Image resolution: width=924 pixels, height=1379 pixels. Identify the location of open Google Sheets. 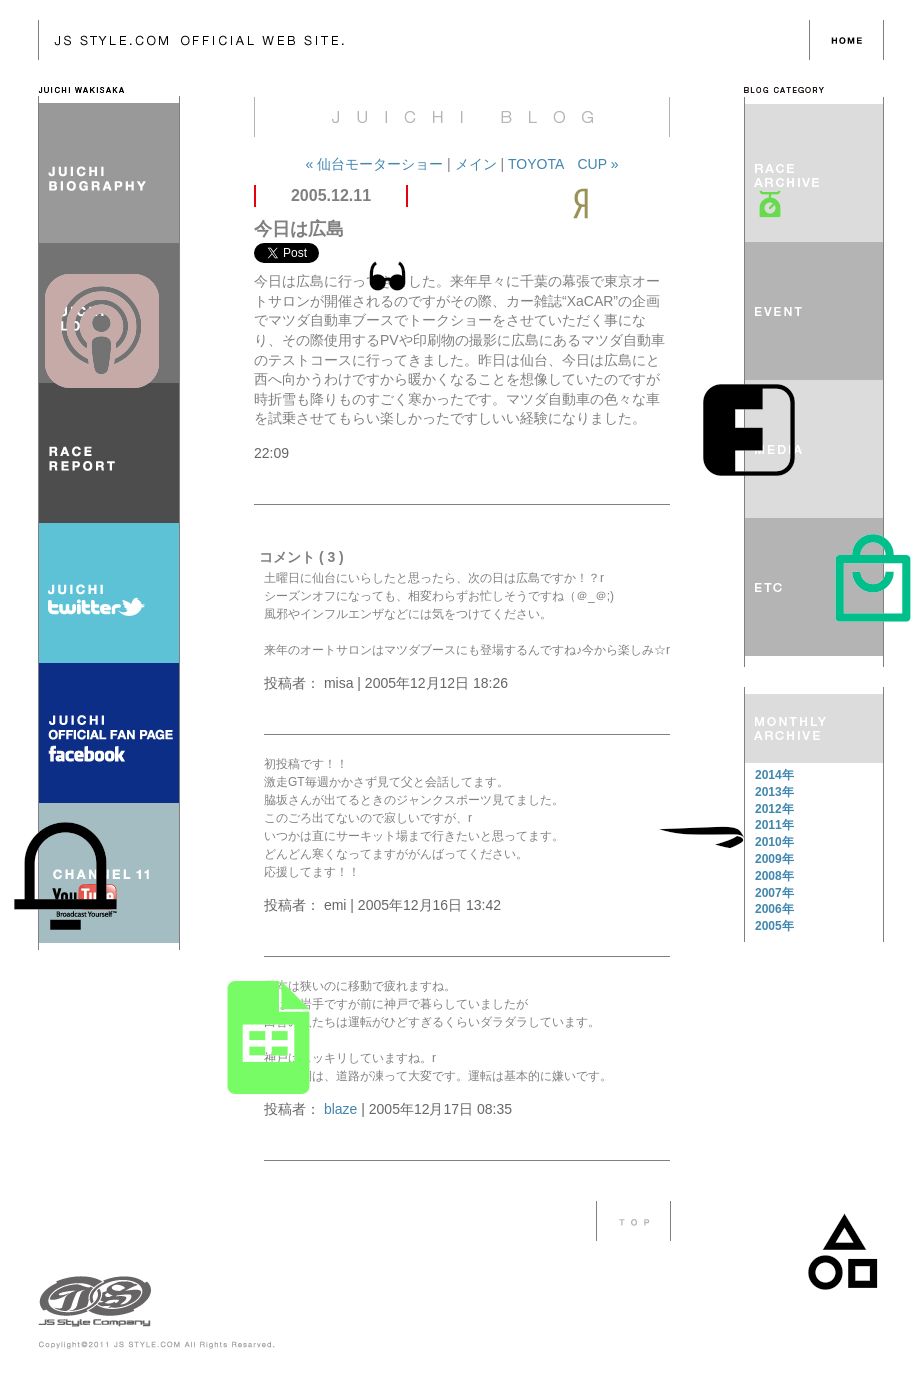
(268, 1037).